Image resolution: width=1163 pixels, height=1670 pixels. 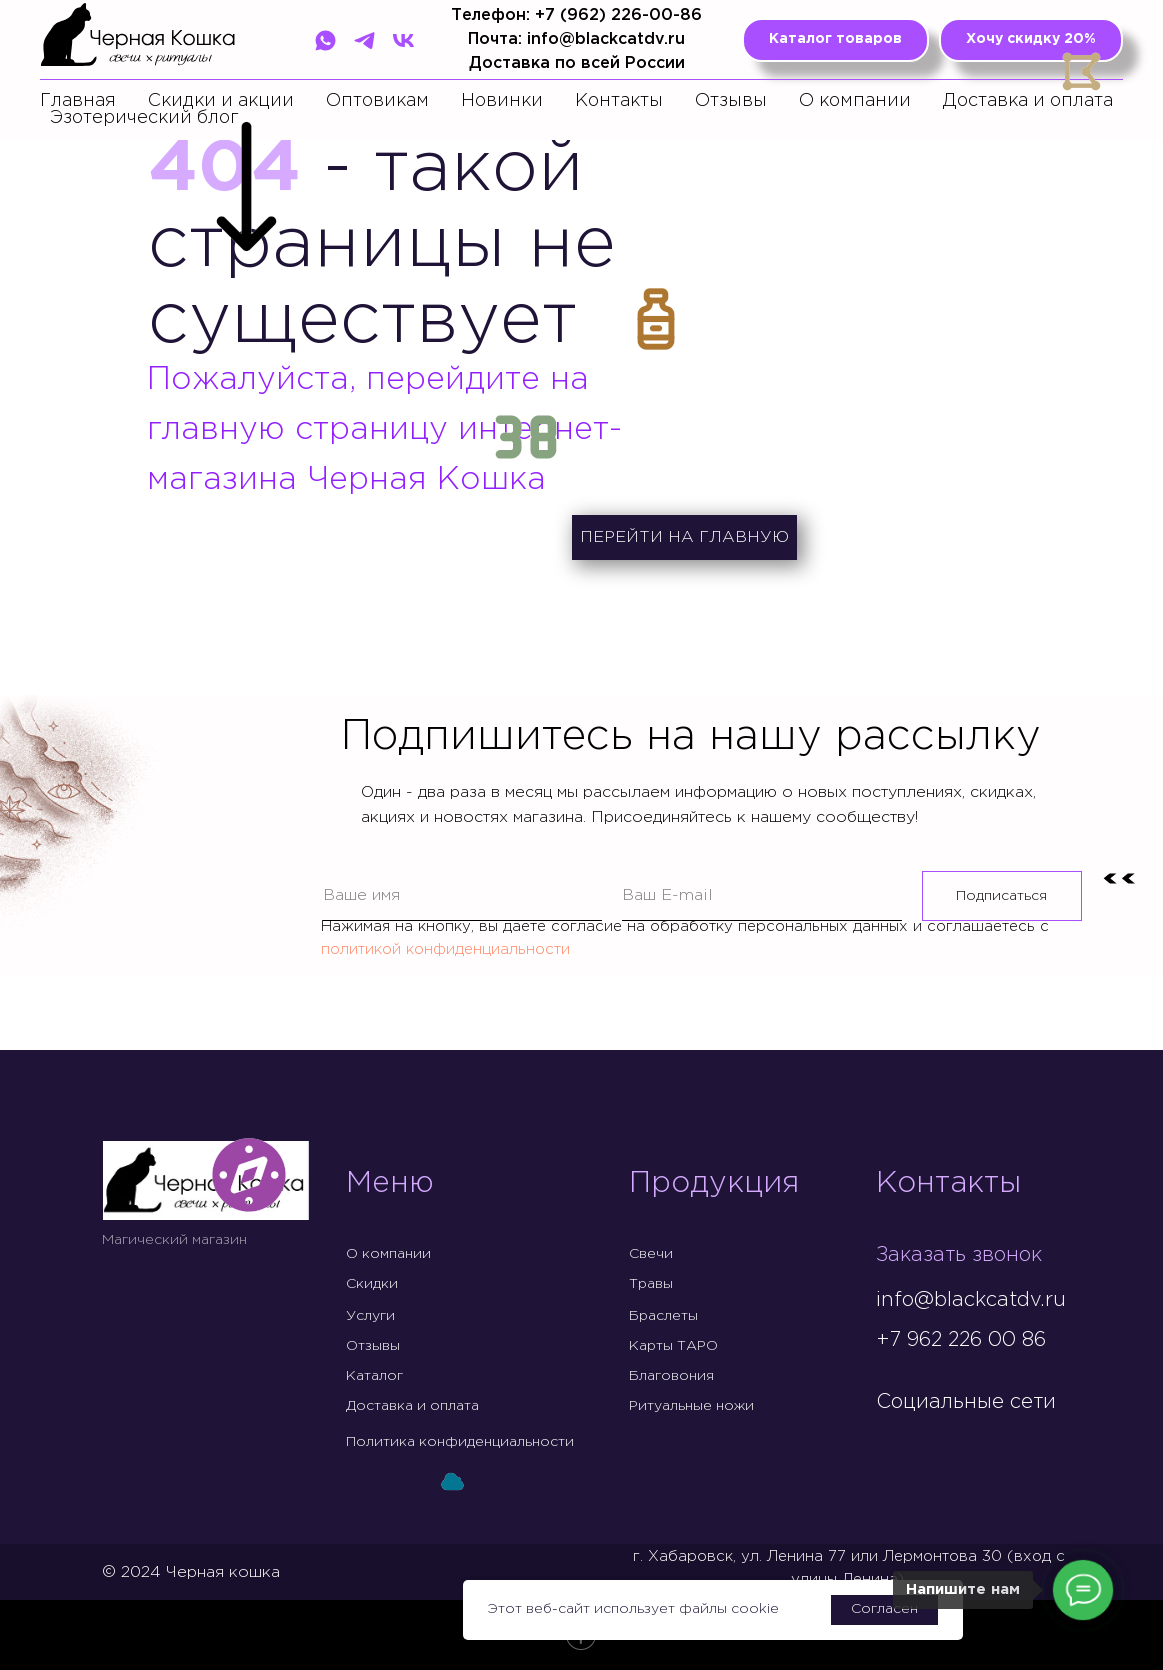 I want to click on create or edit vector polygon shape, so click(x=1081, y=71).